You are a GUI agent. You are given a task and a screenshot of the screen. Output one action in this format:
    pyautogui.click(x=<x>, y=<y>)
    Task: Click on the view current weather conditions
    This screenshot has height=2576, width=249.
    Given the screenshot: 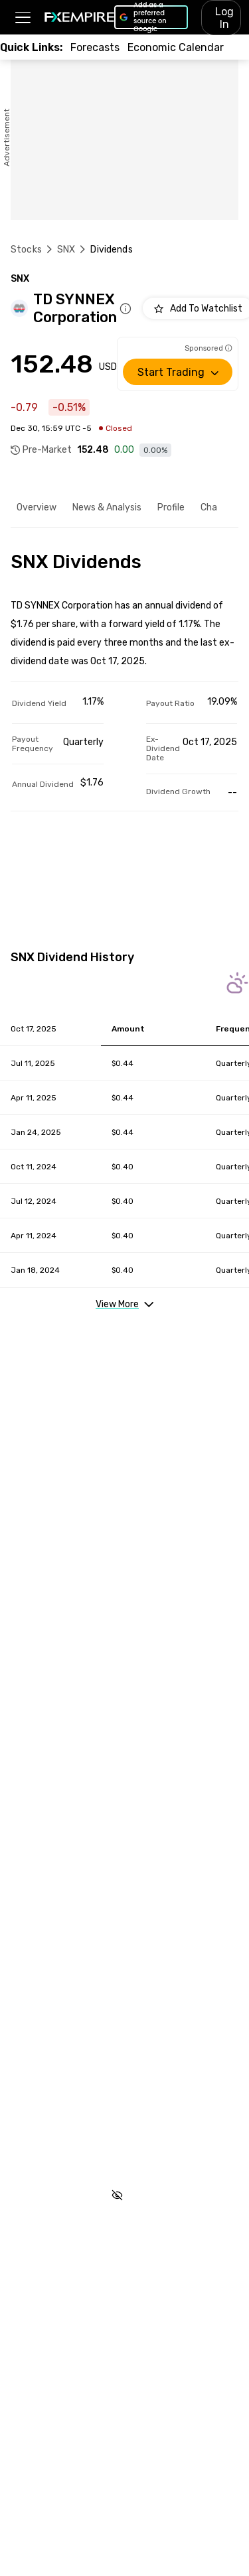 What is the action you would take?
    pyautogui.click(x=237, y=982)
    